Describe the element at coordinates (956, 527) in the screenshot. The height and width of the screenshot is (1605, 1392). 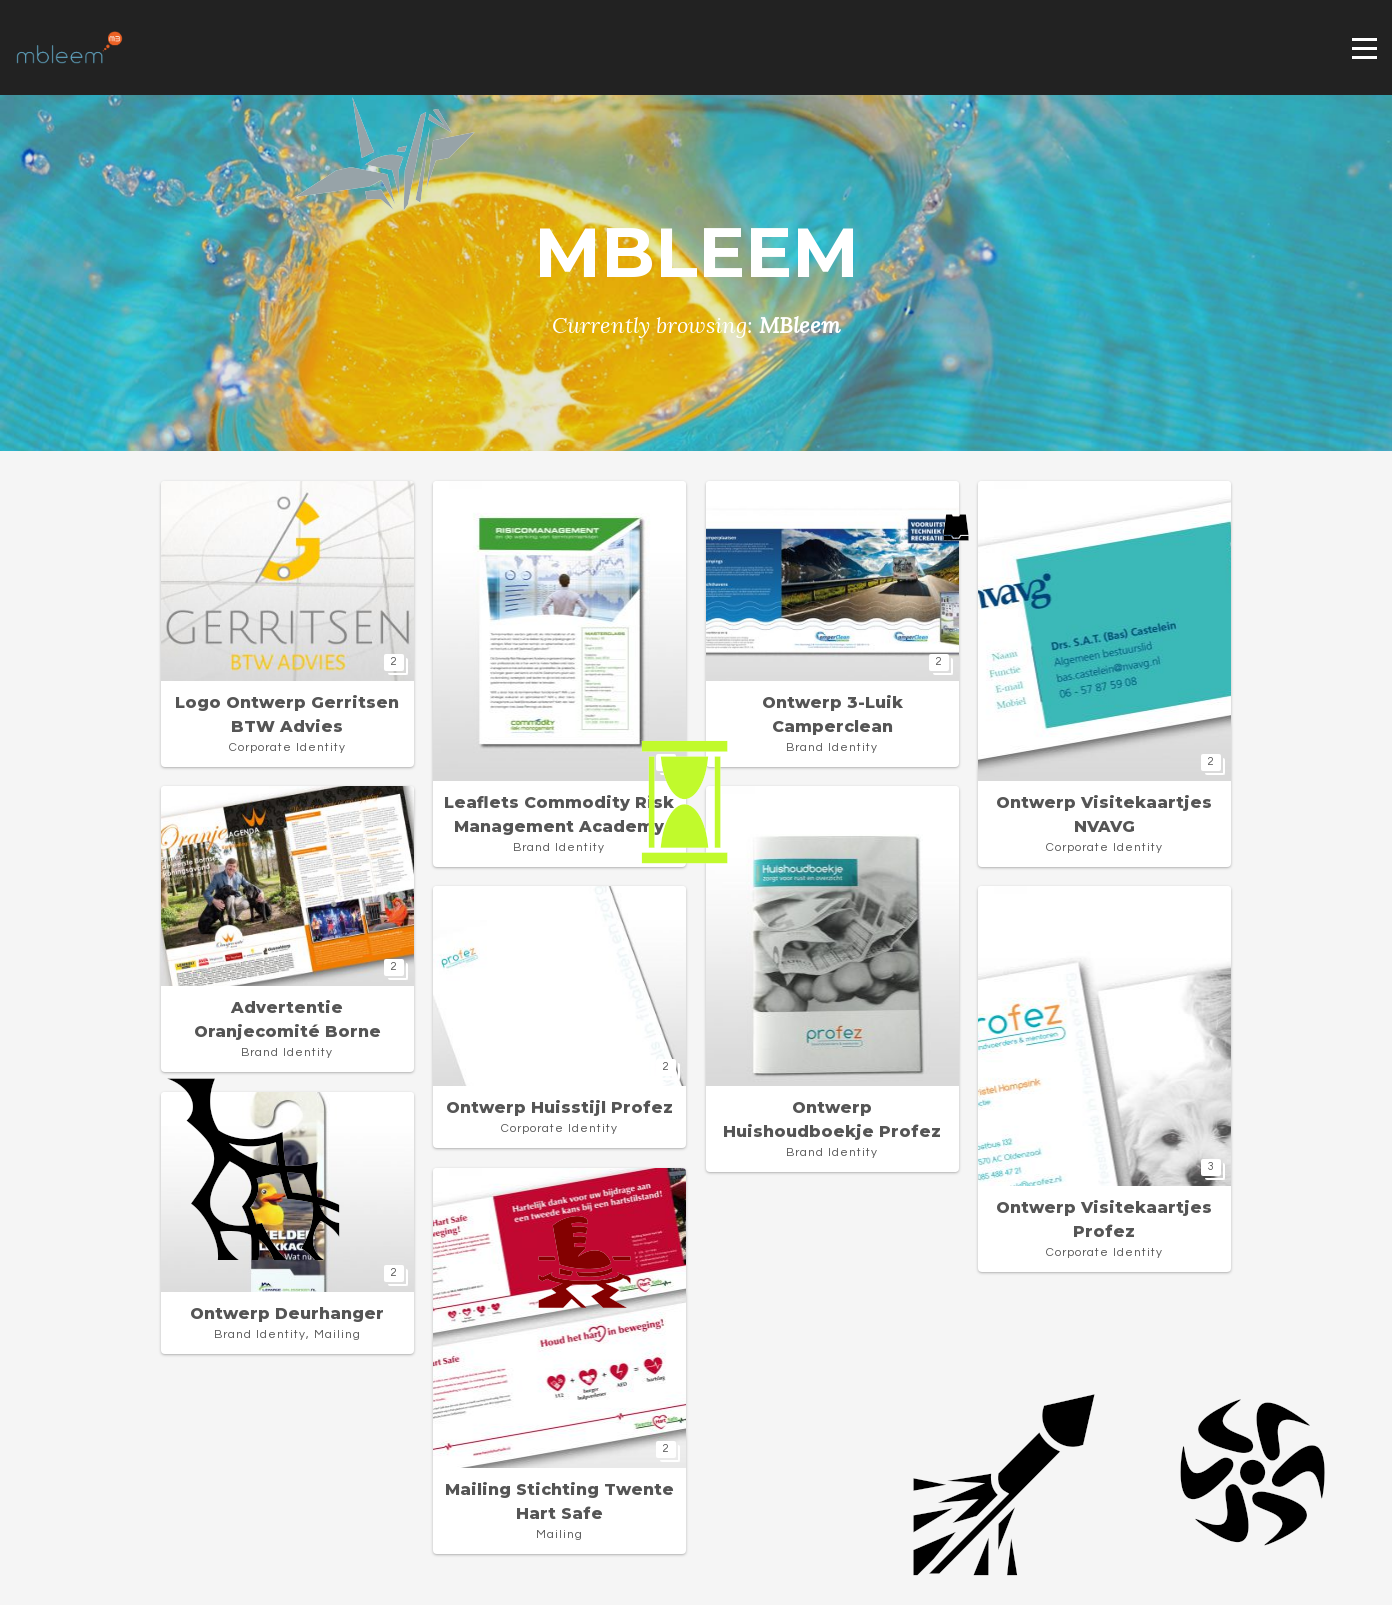
I see `access your inbox or document tray` at that location.